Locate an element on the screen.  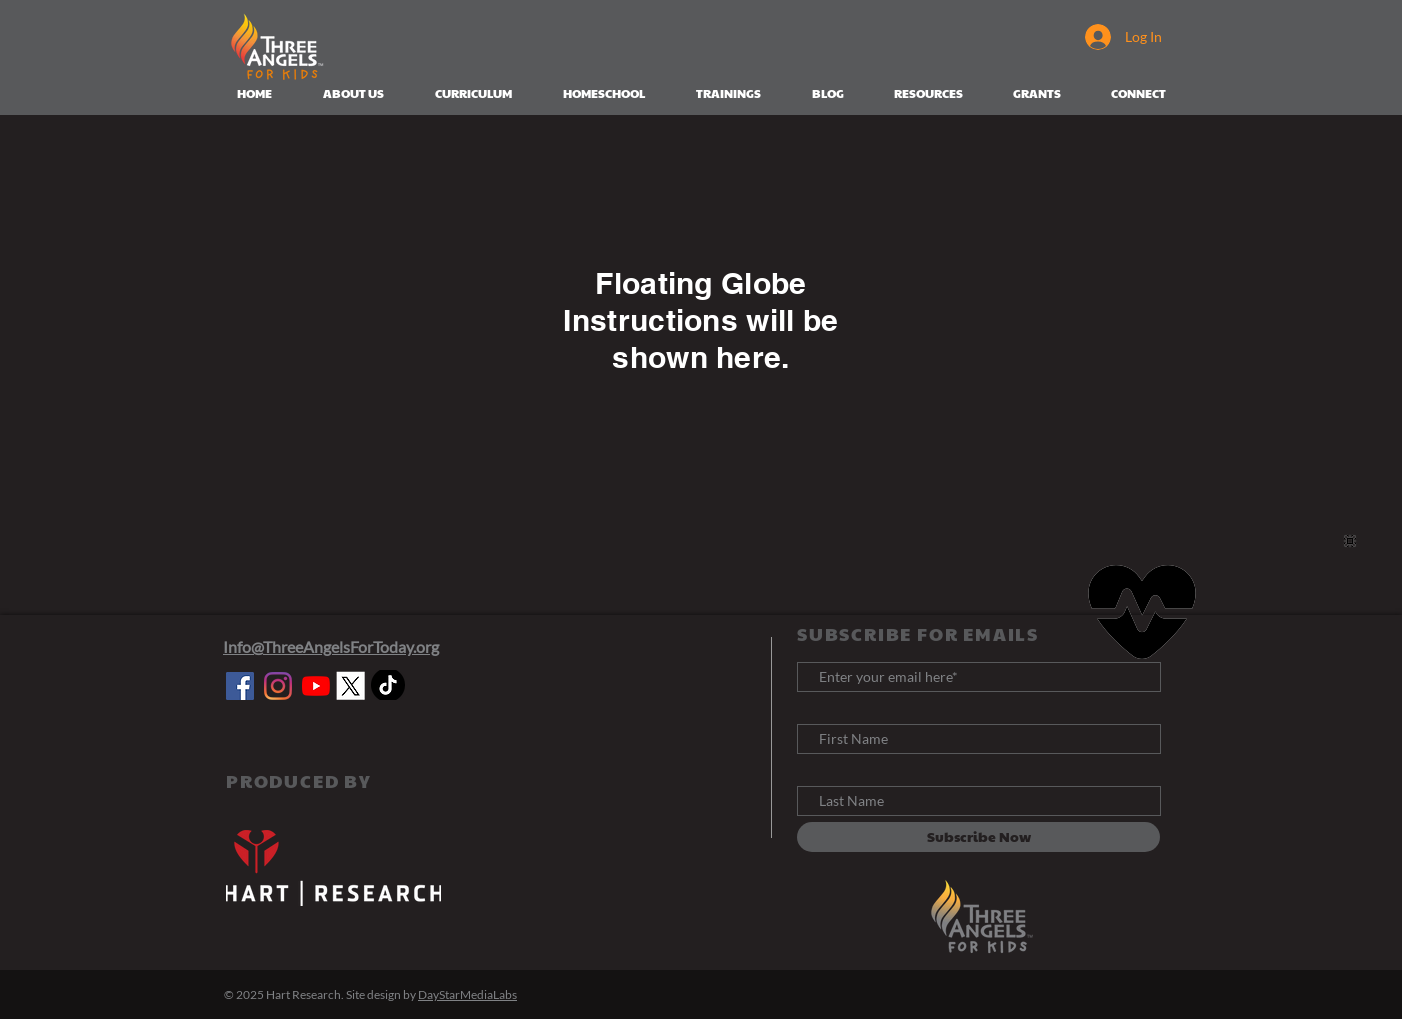
select all items in a list or view is located at coordinates (1350, 541).